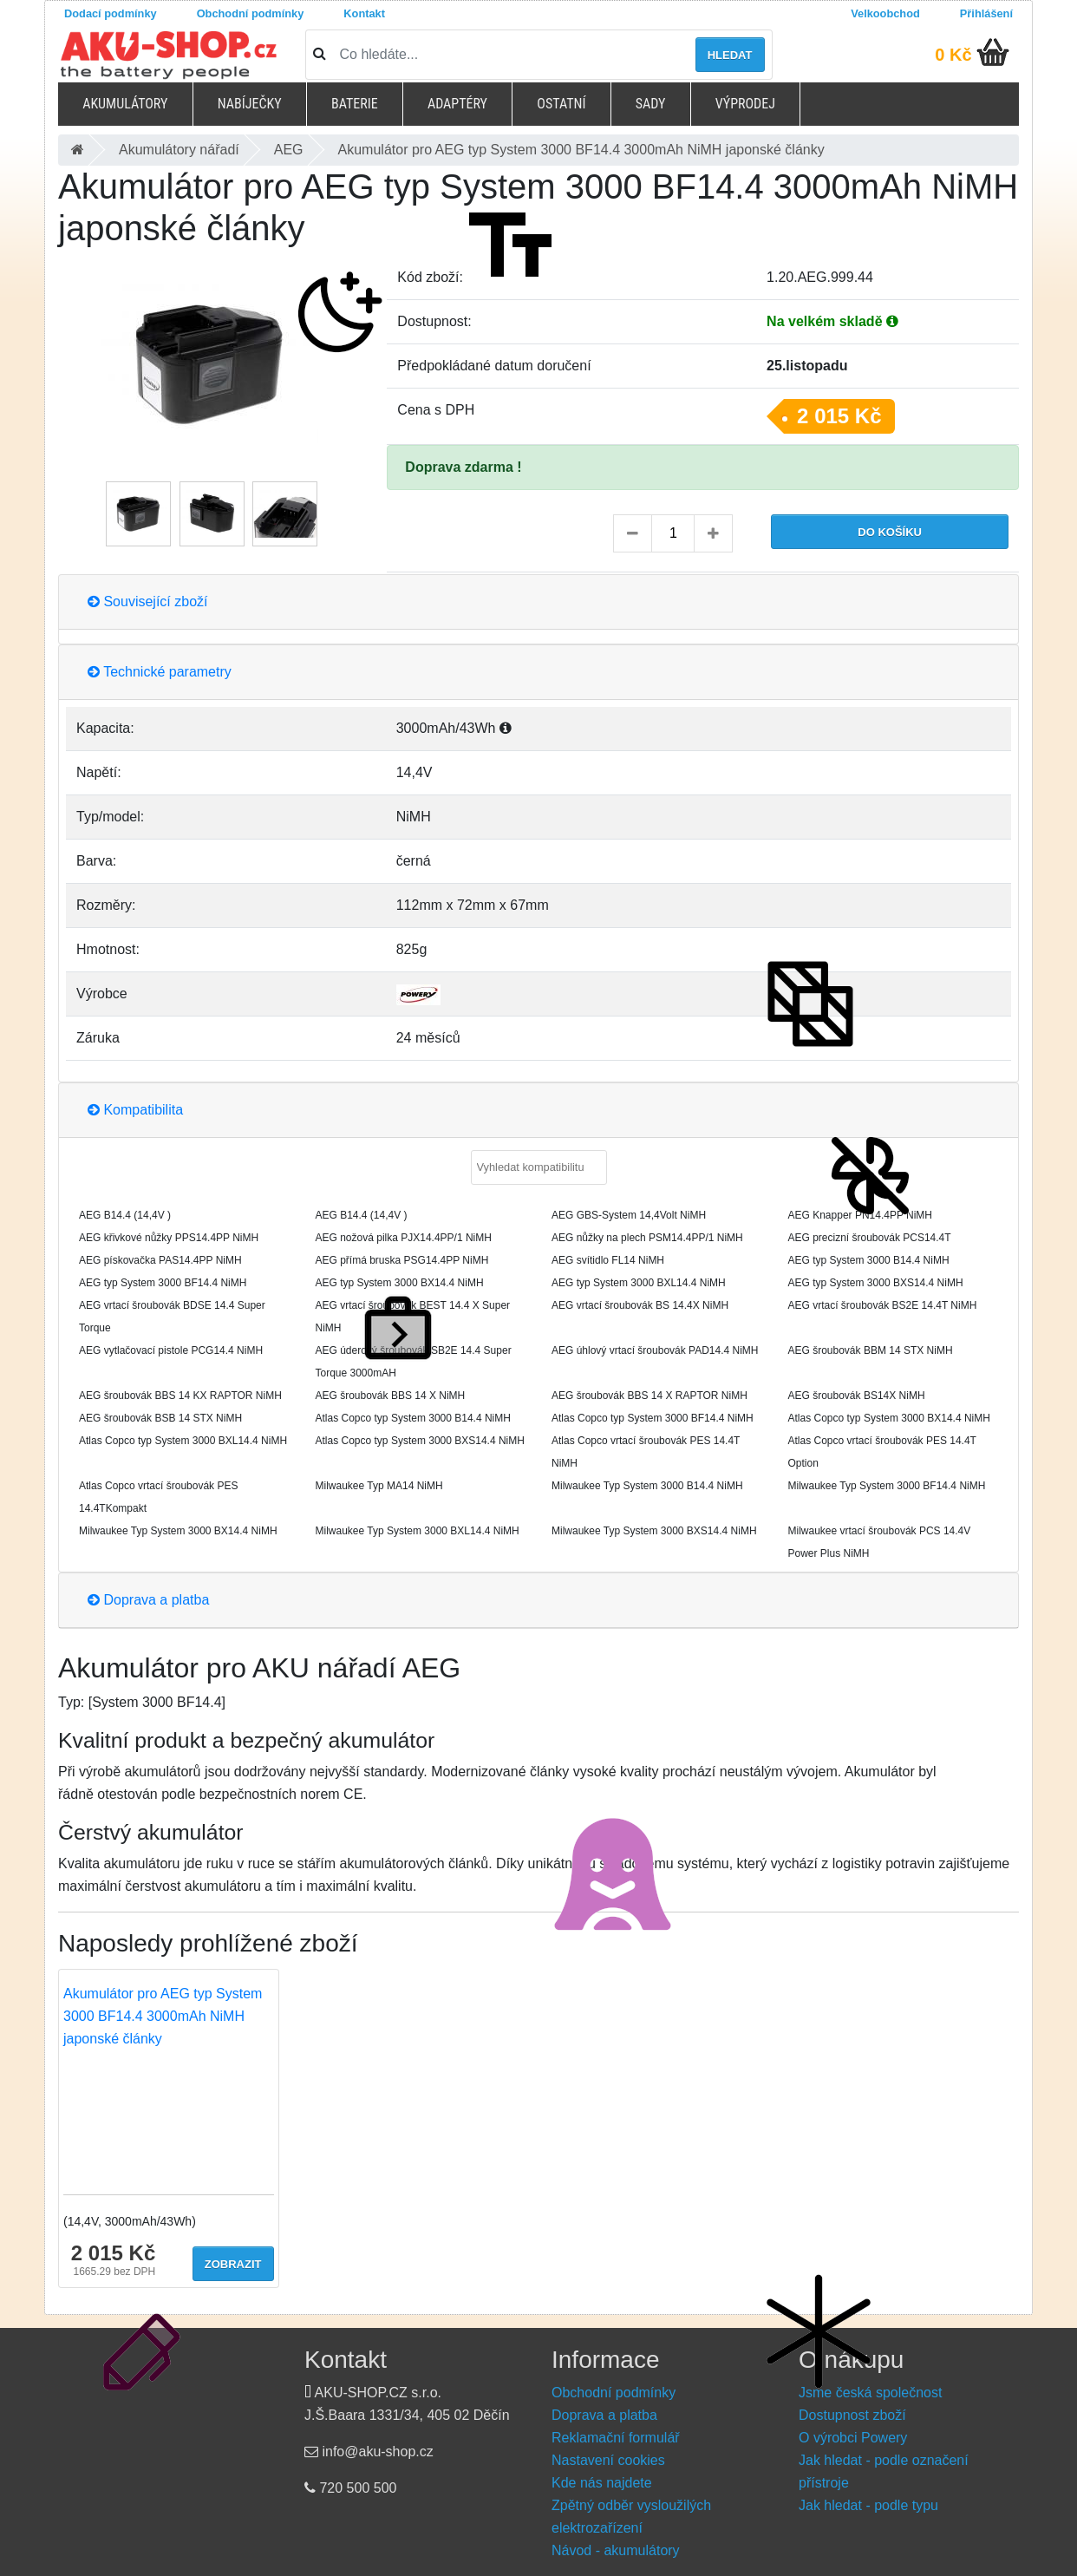 This screenshot has width=1077, height=2576. I want to click on edit or modify content, so click(140, 2353).